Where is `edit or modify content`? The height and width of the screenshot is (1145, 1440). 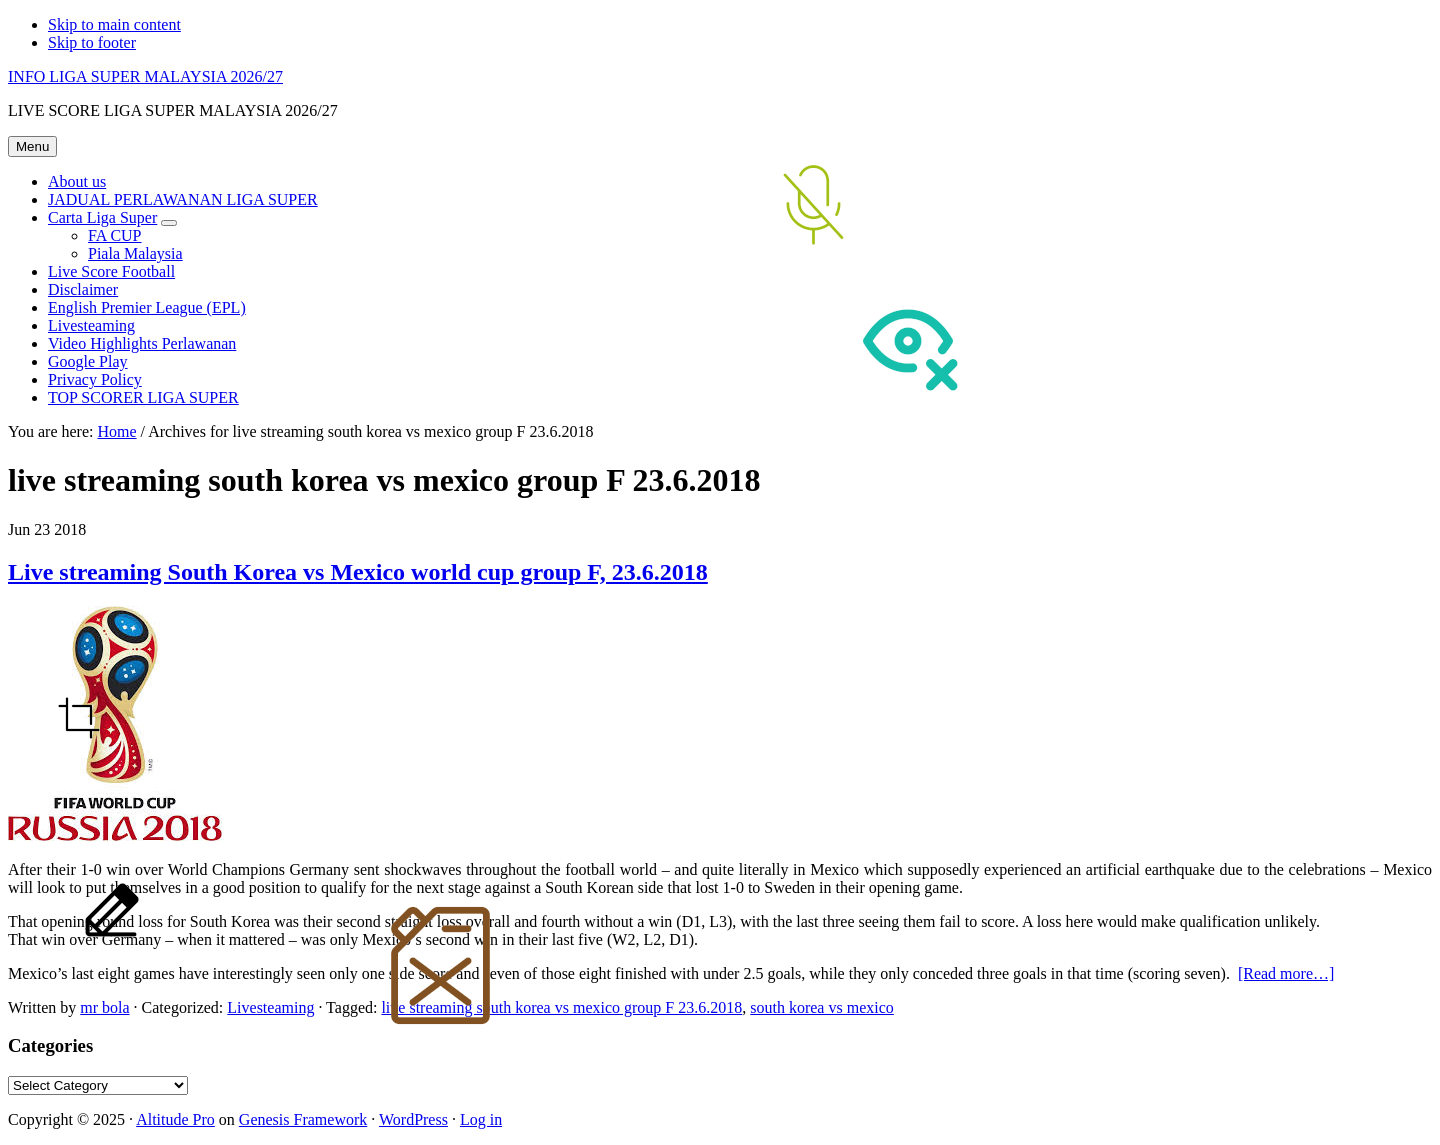 edit or modify content is located at coordinates (111, 911).